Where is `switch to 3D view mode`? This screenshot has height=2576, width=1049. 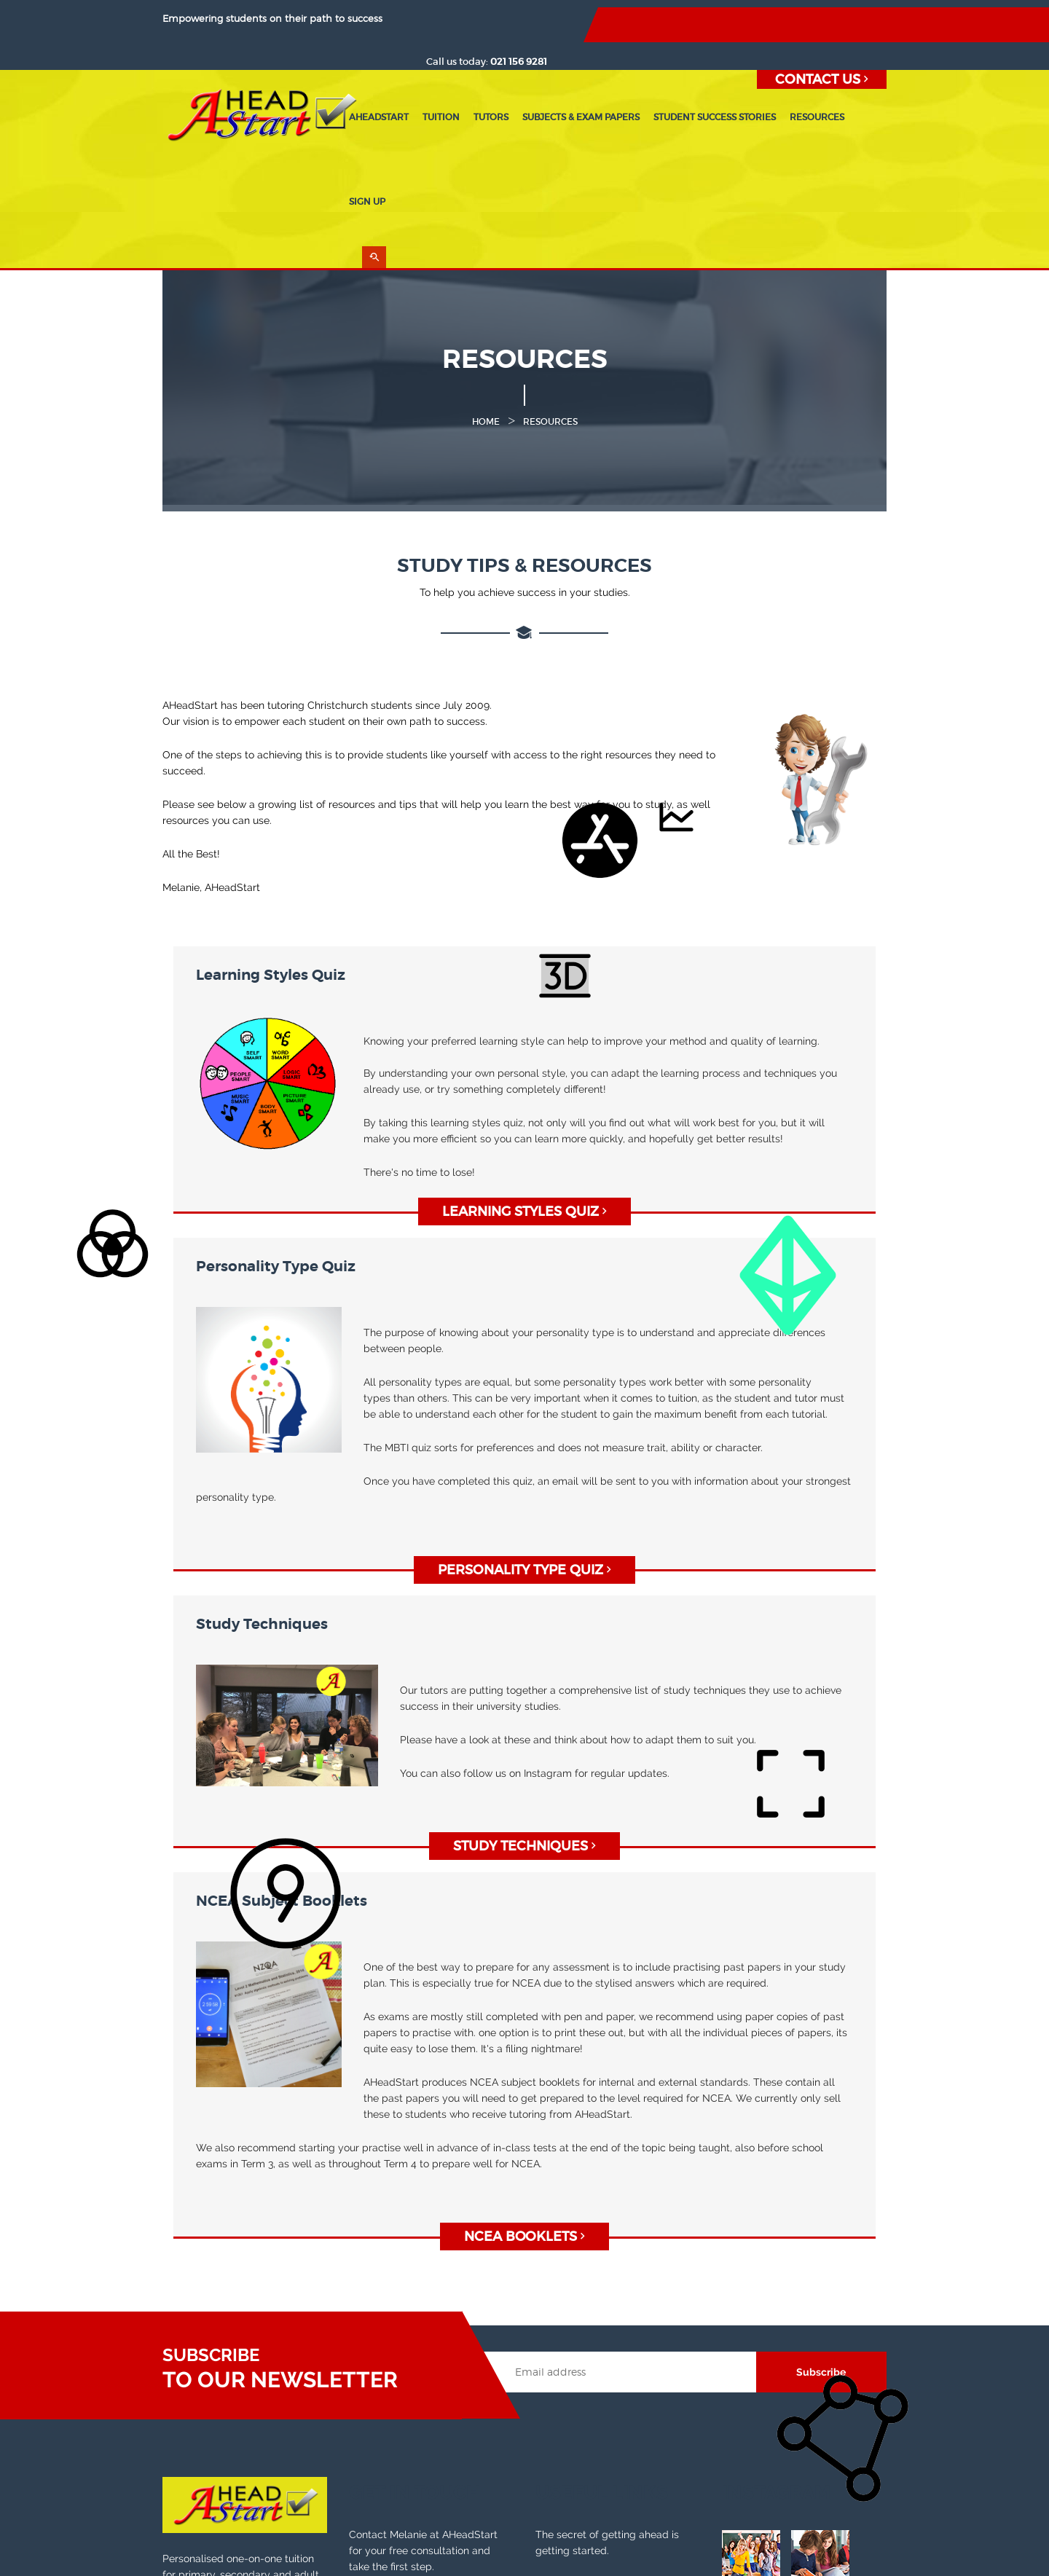
switch to 3D view mode is located at coordinates (565, 975).